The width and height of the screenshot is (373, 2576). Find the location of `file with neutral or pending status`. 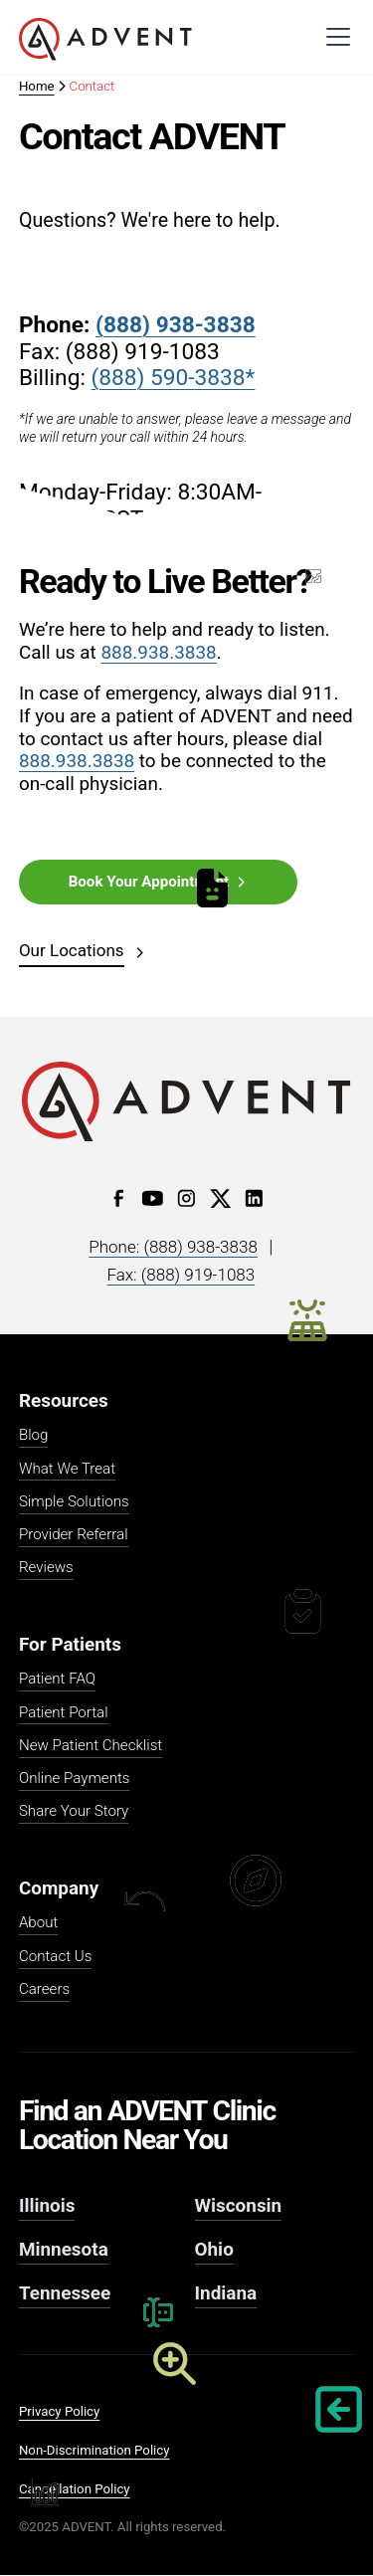

file with neutral or pending status is located at coordinates (212, 888).